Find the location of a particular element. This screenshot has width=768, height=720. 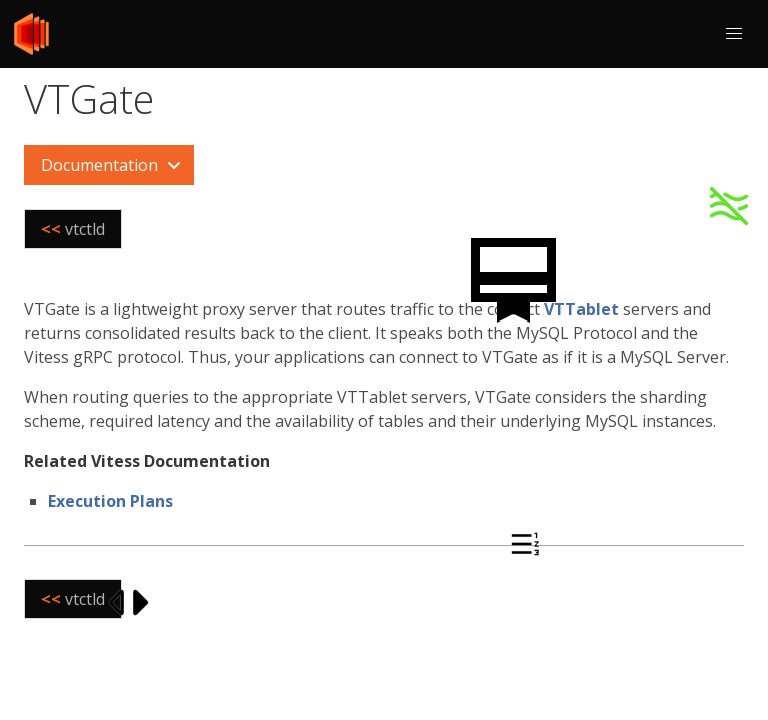

view membership card or subscription details is located at coordinates (513, 280).